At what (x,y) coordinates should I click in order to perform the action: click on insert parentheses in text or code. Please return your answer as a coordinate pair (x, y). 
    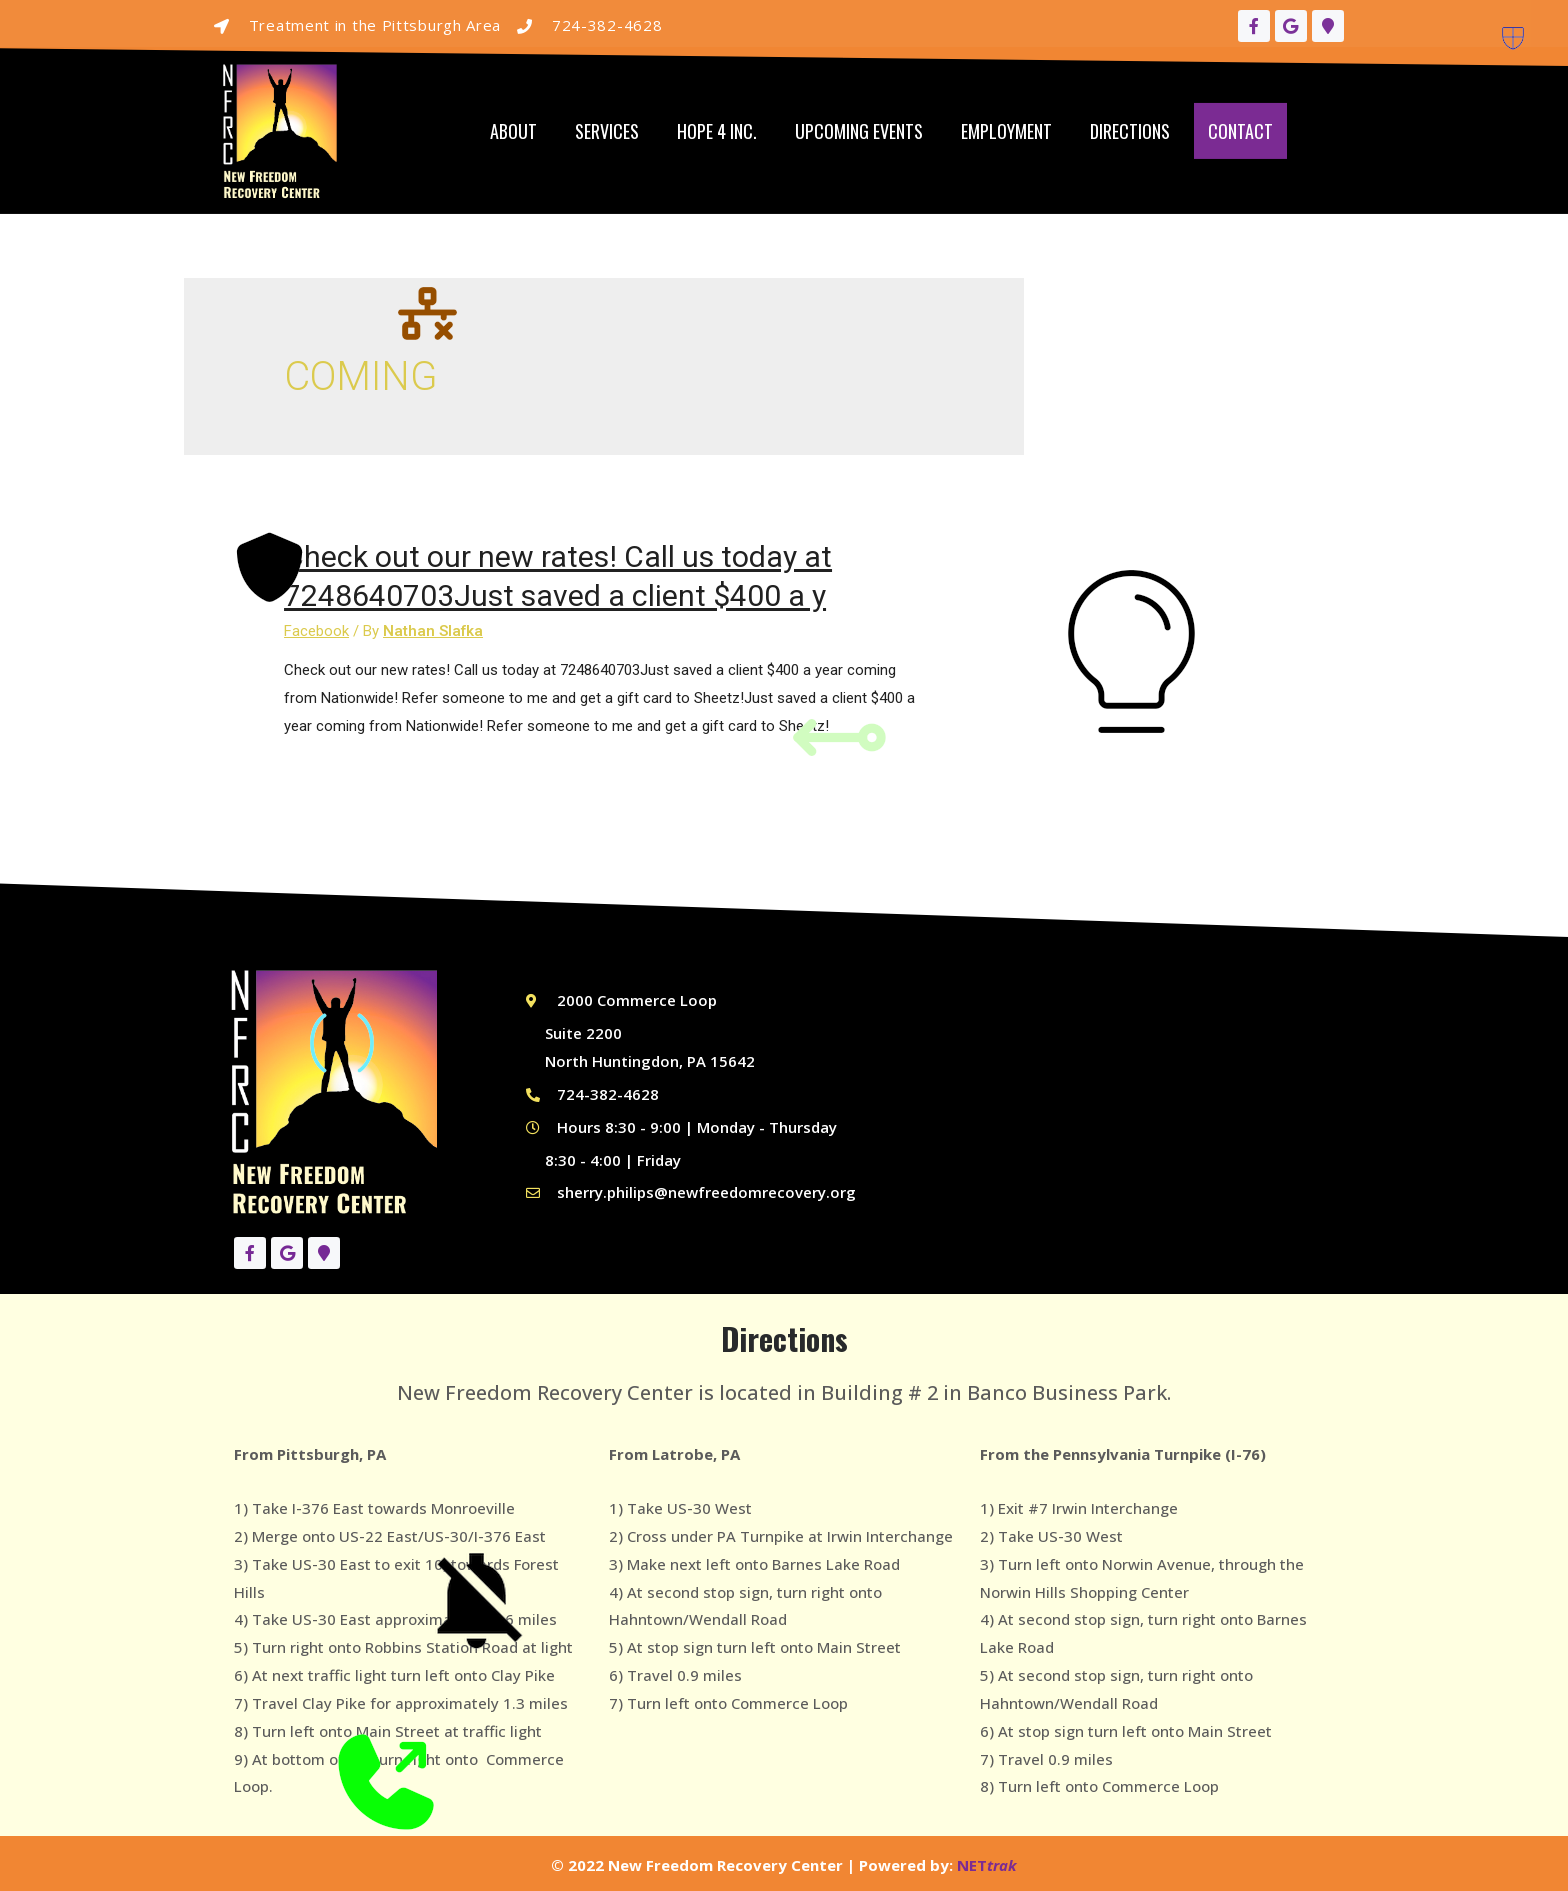
    Looking at the image, I should click on (342, 1043).